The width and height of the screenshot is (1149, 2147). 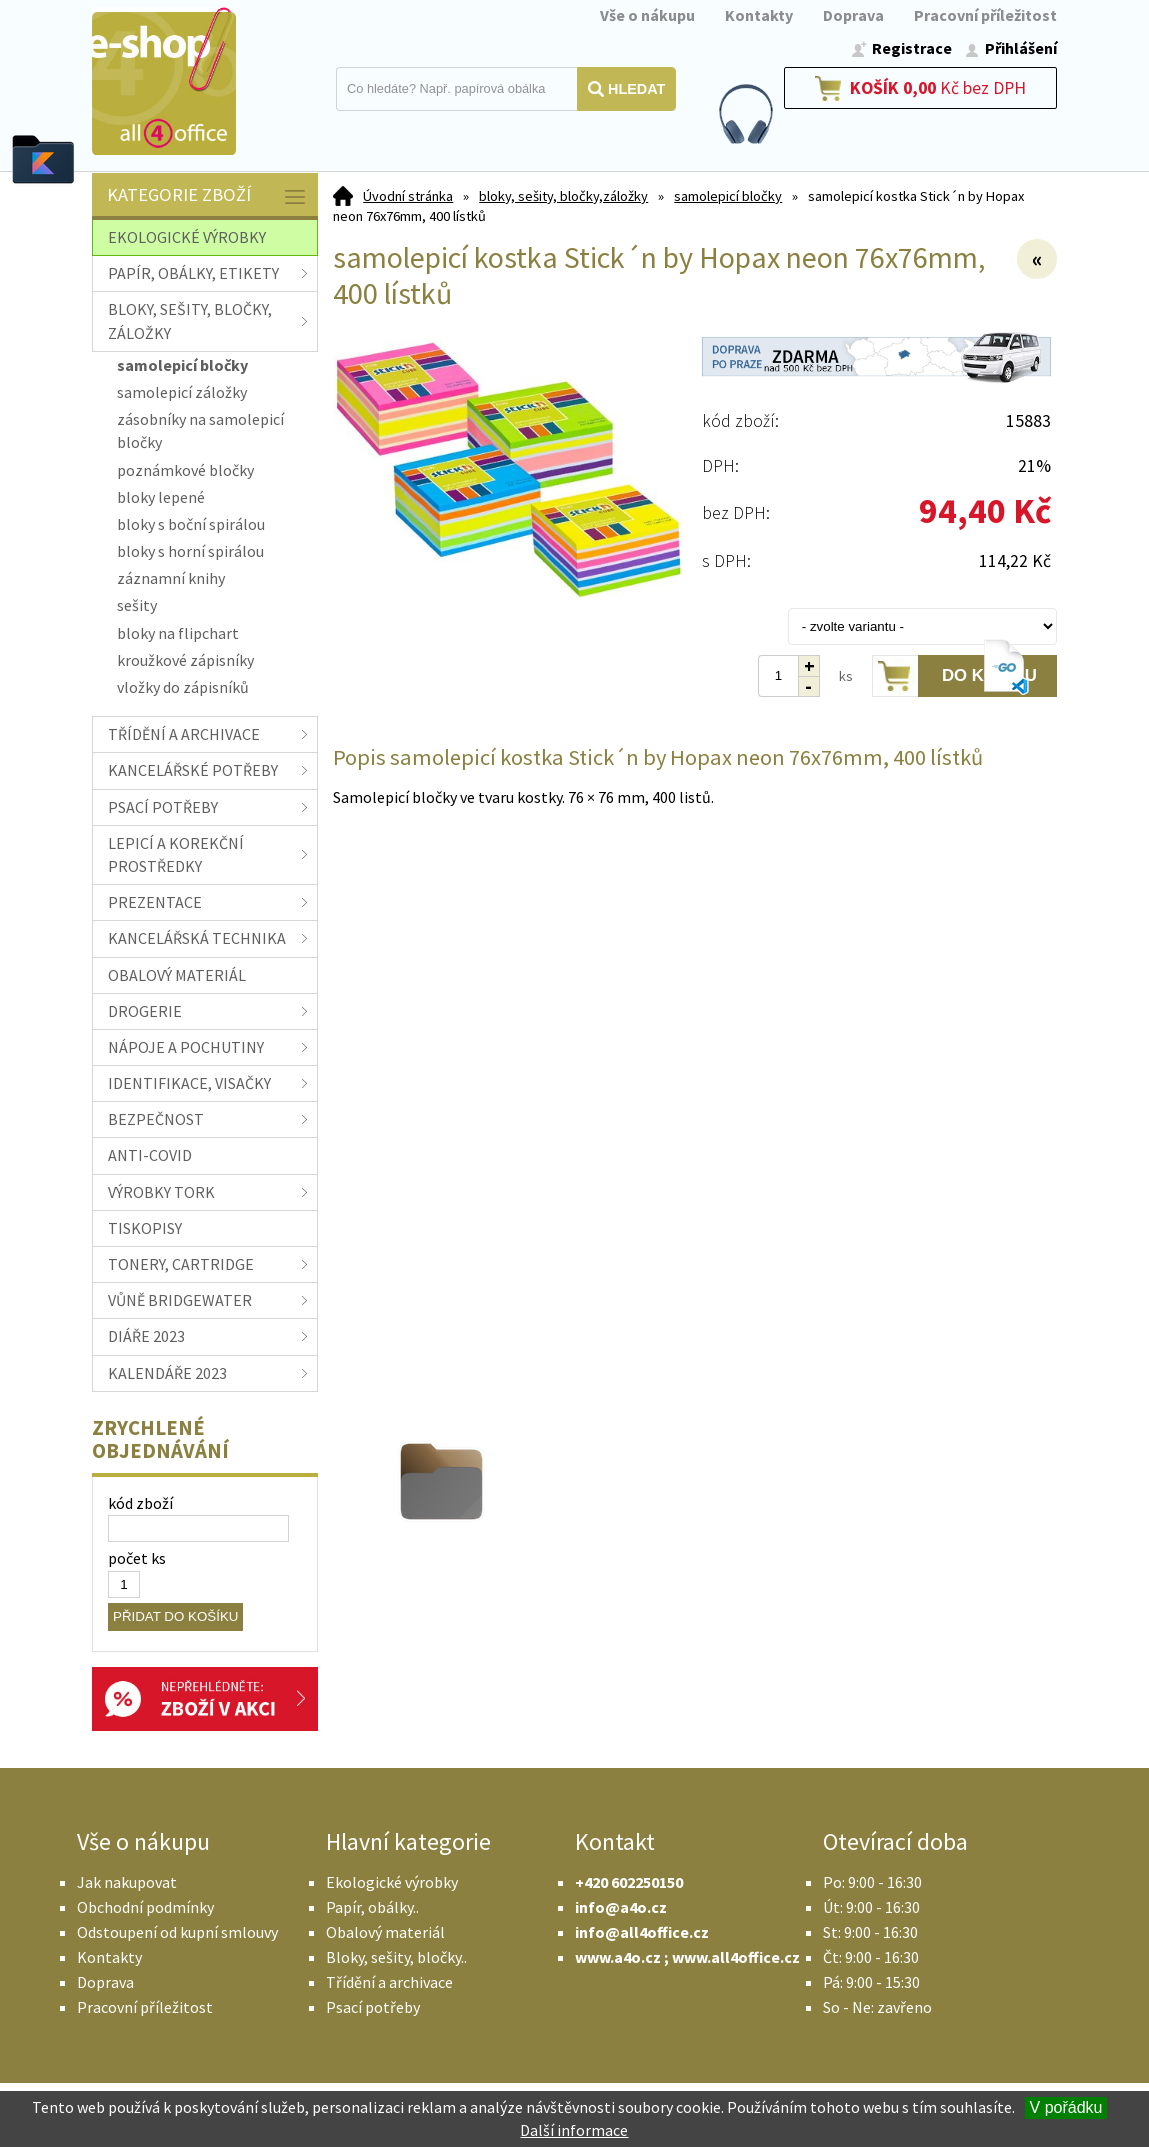 What do you see at coordinates (43, 161) in the screenshot?
I see `open folder containing kotlin project files` at bounding box center [43, 161].